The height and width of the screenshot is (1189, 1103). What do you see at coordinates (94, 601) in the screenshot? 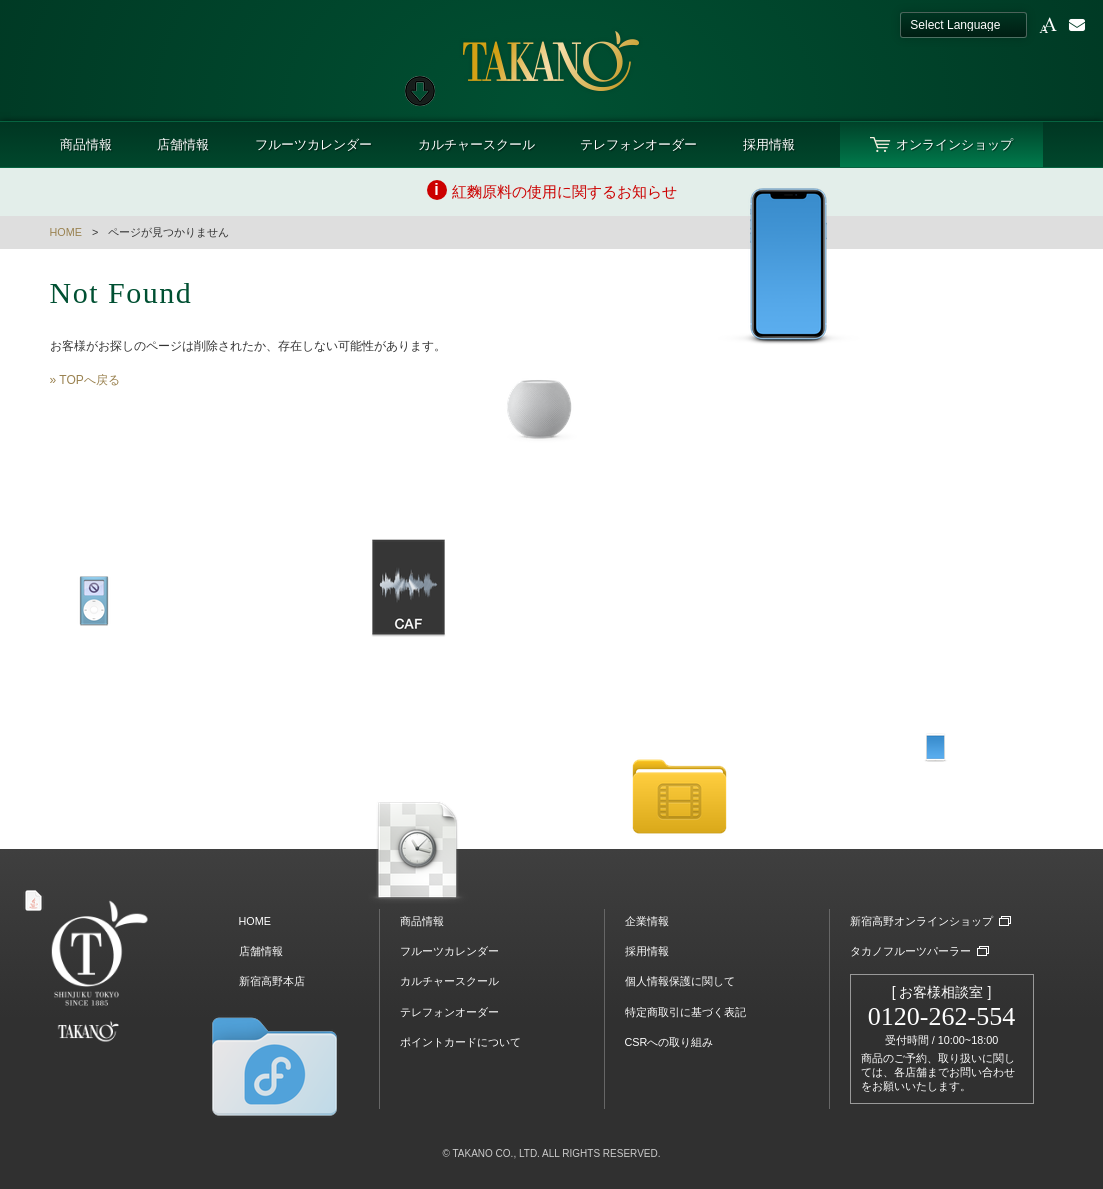
I see `iPod mini device not connected or unavailable` at bounding box center [94, 601].